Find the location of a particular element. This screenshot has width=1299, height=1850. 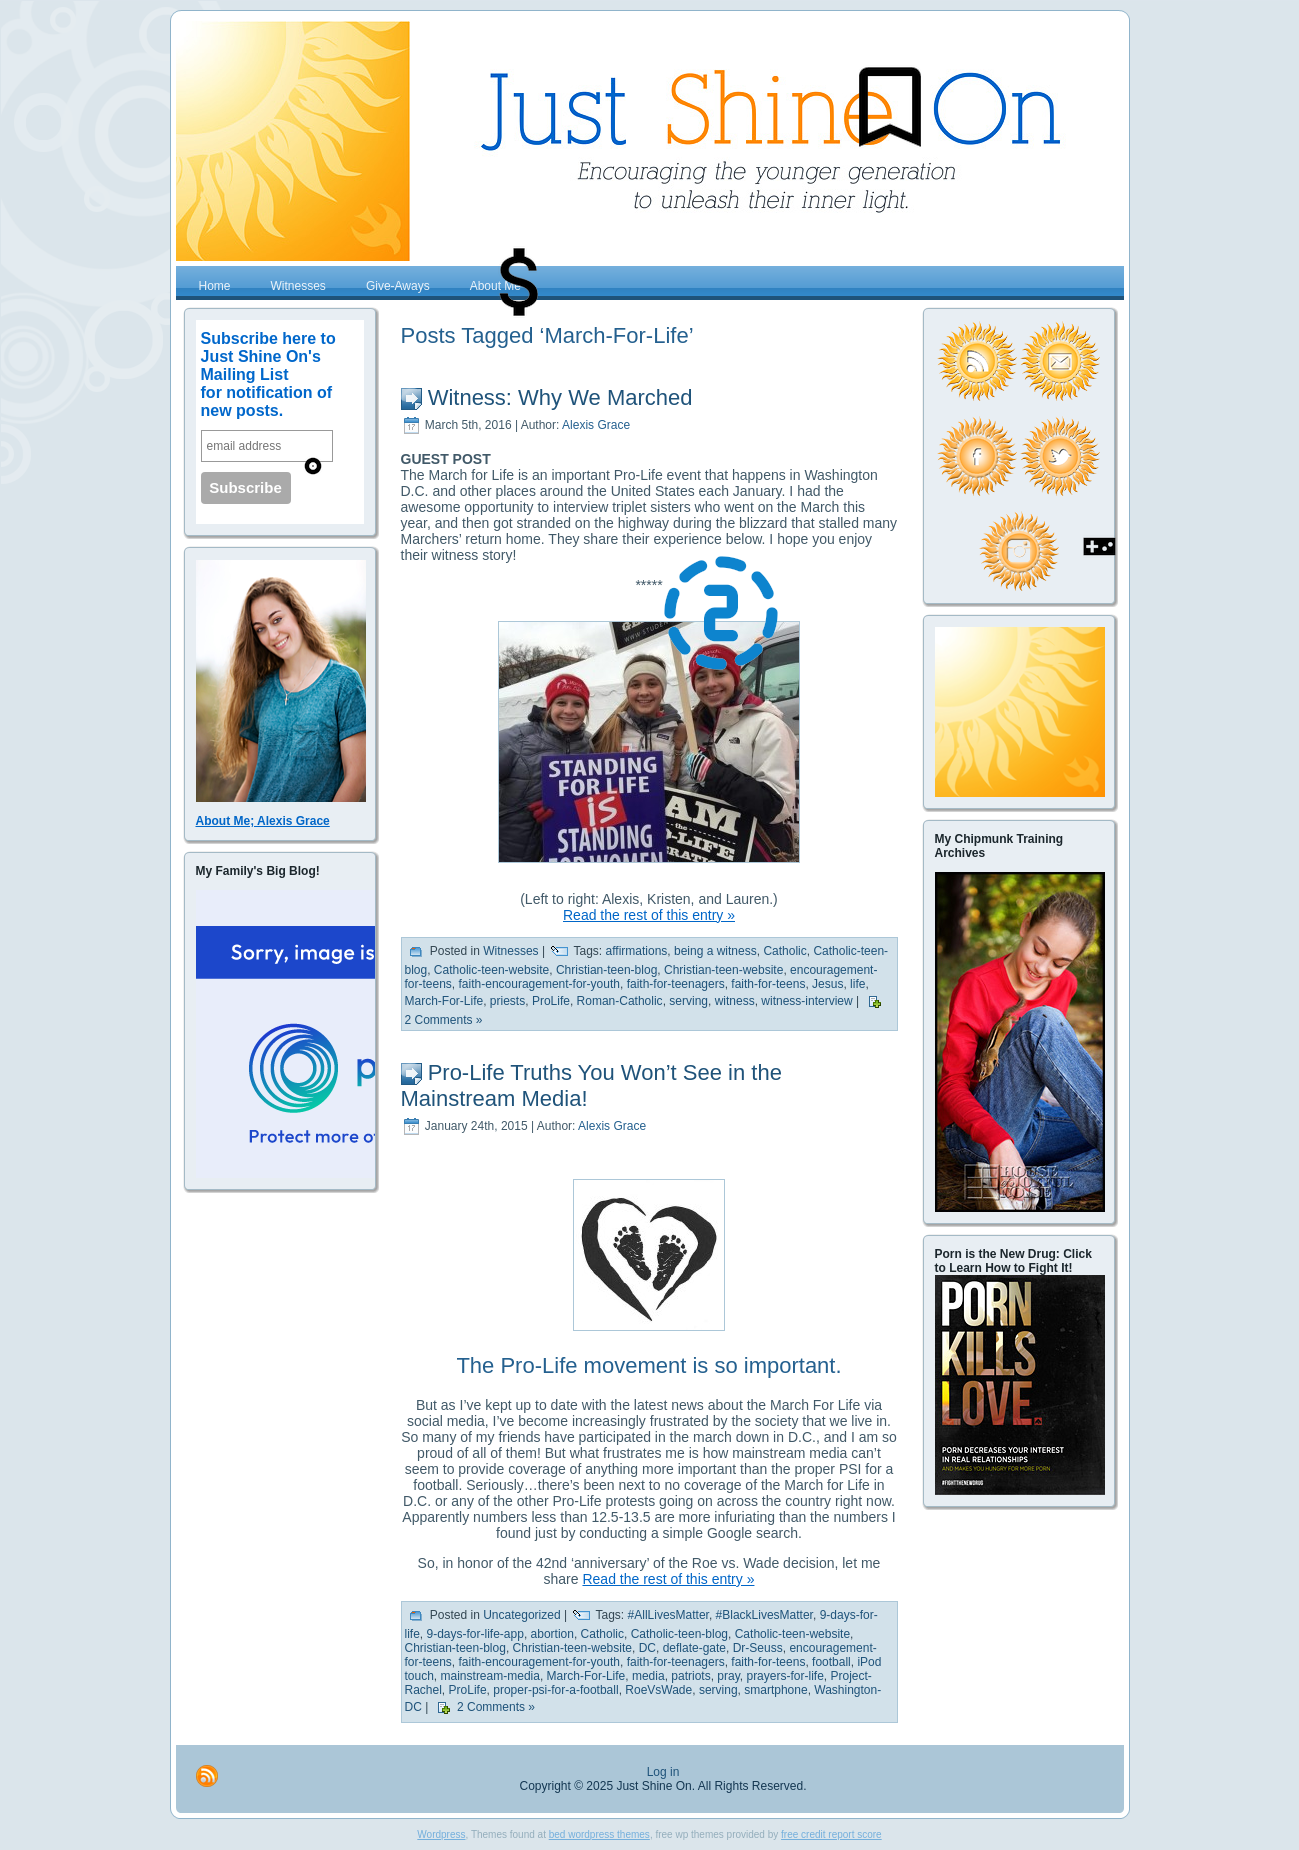

access gaming features or settings is located at coordinates (1099, 546).